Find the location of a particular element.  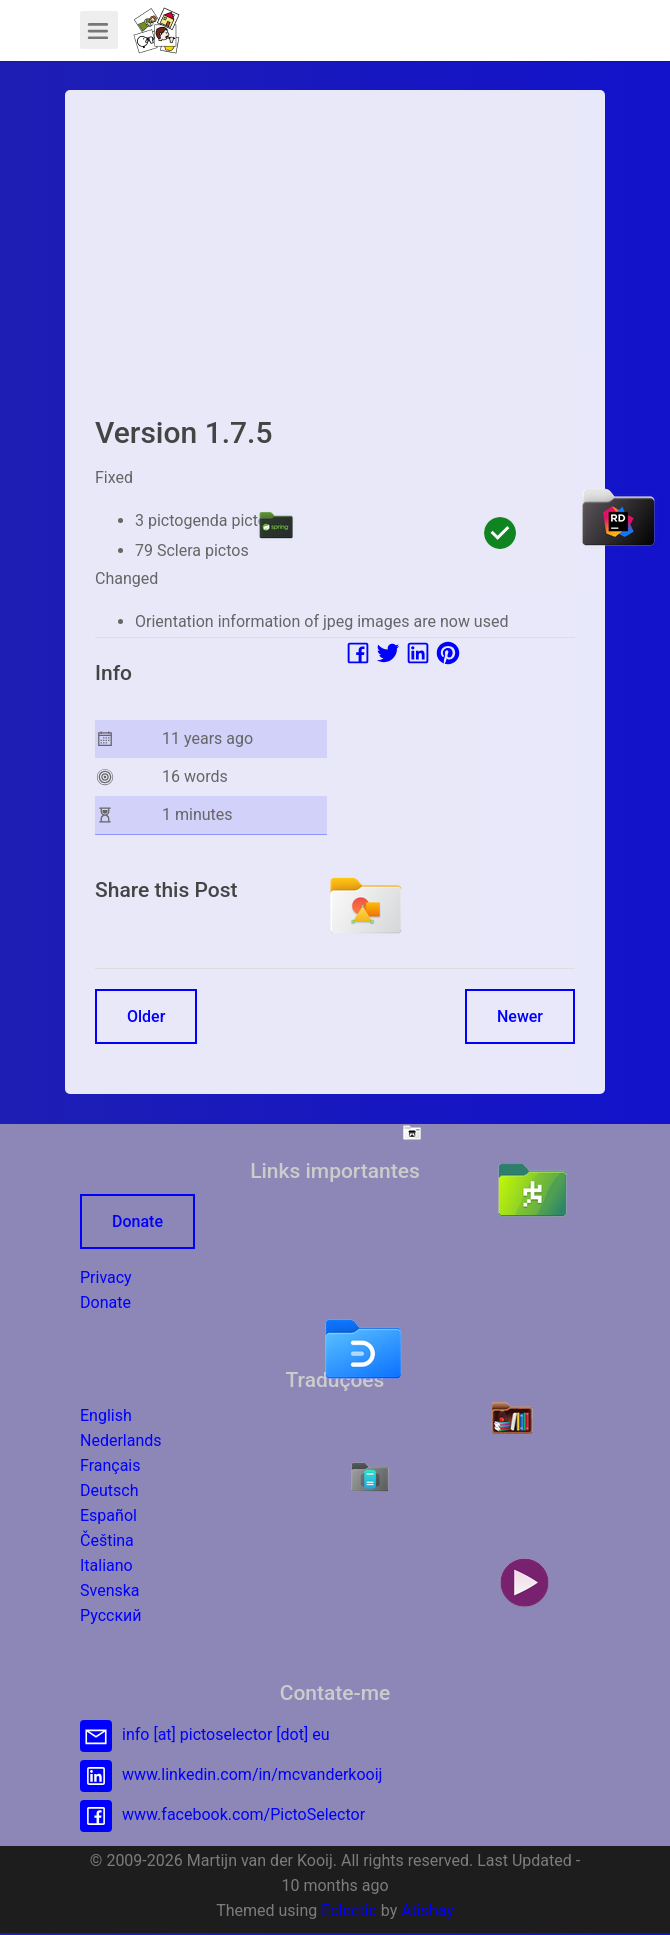

open spring framework project folder is located at coordinates (276, 526).